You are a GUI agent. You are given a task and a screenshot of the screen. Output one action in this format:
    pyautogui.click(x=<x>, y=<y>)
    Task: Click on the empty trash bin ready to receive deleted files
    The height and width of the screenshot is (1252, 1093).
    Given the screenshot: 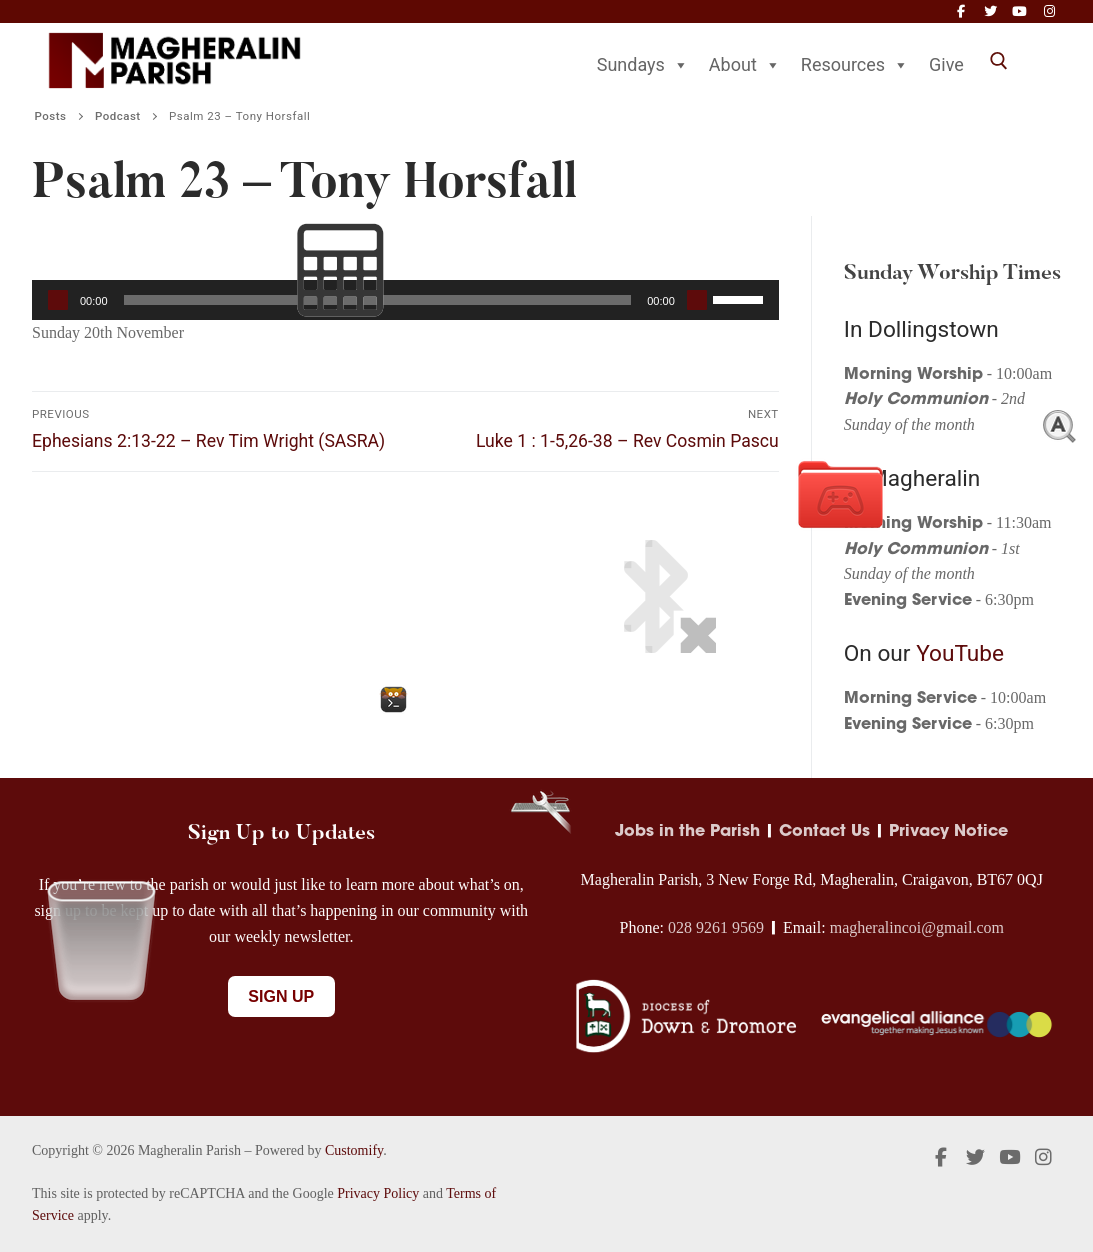 What is the action you would take?
    pyautogui.click(x=101, y=939)
    